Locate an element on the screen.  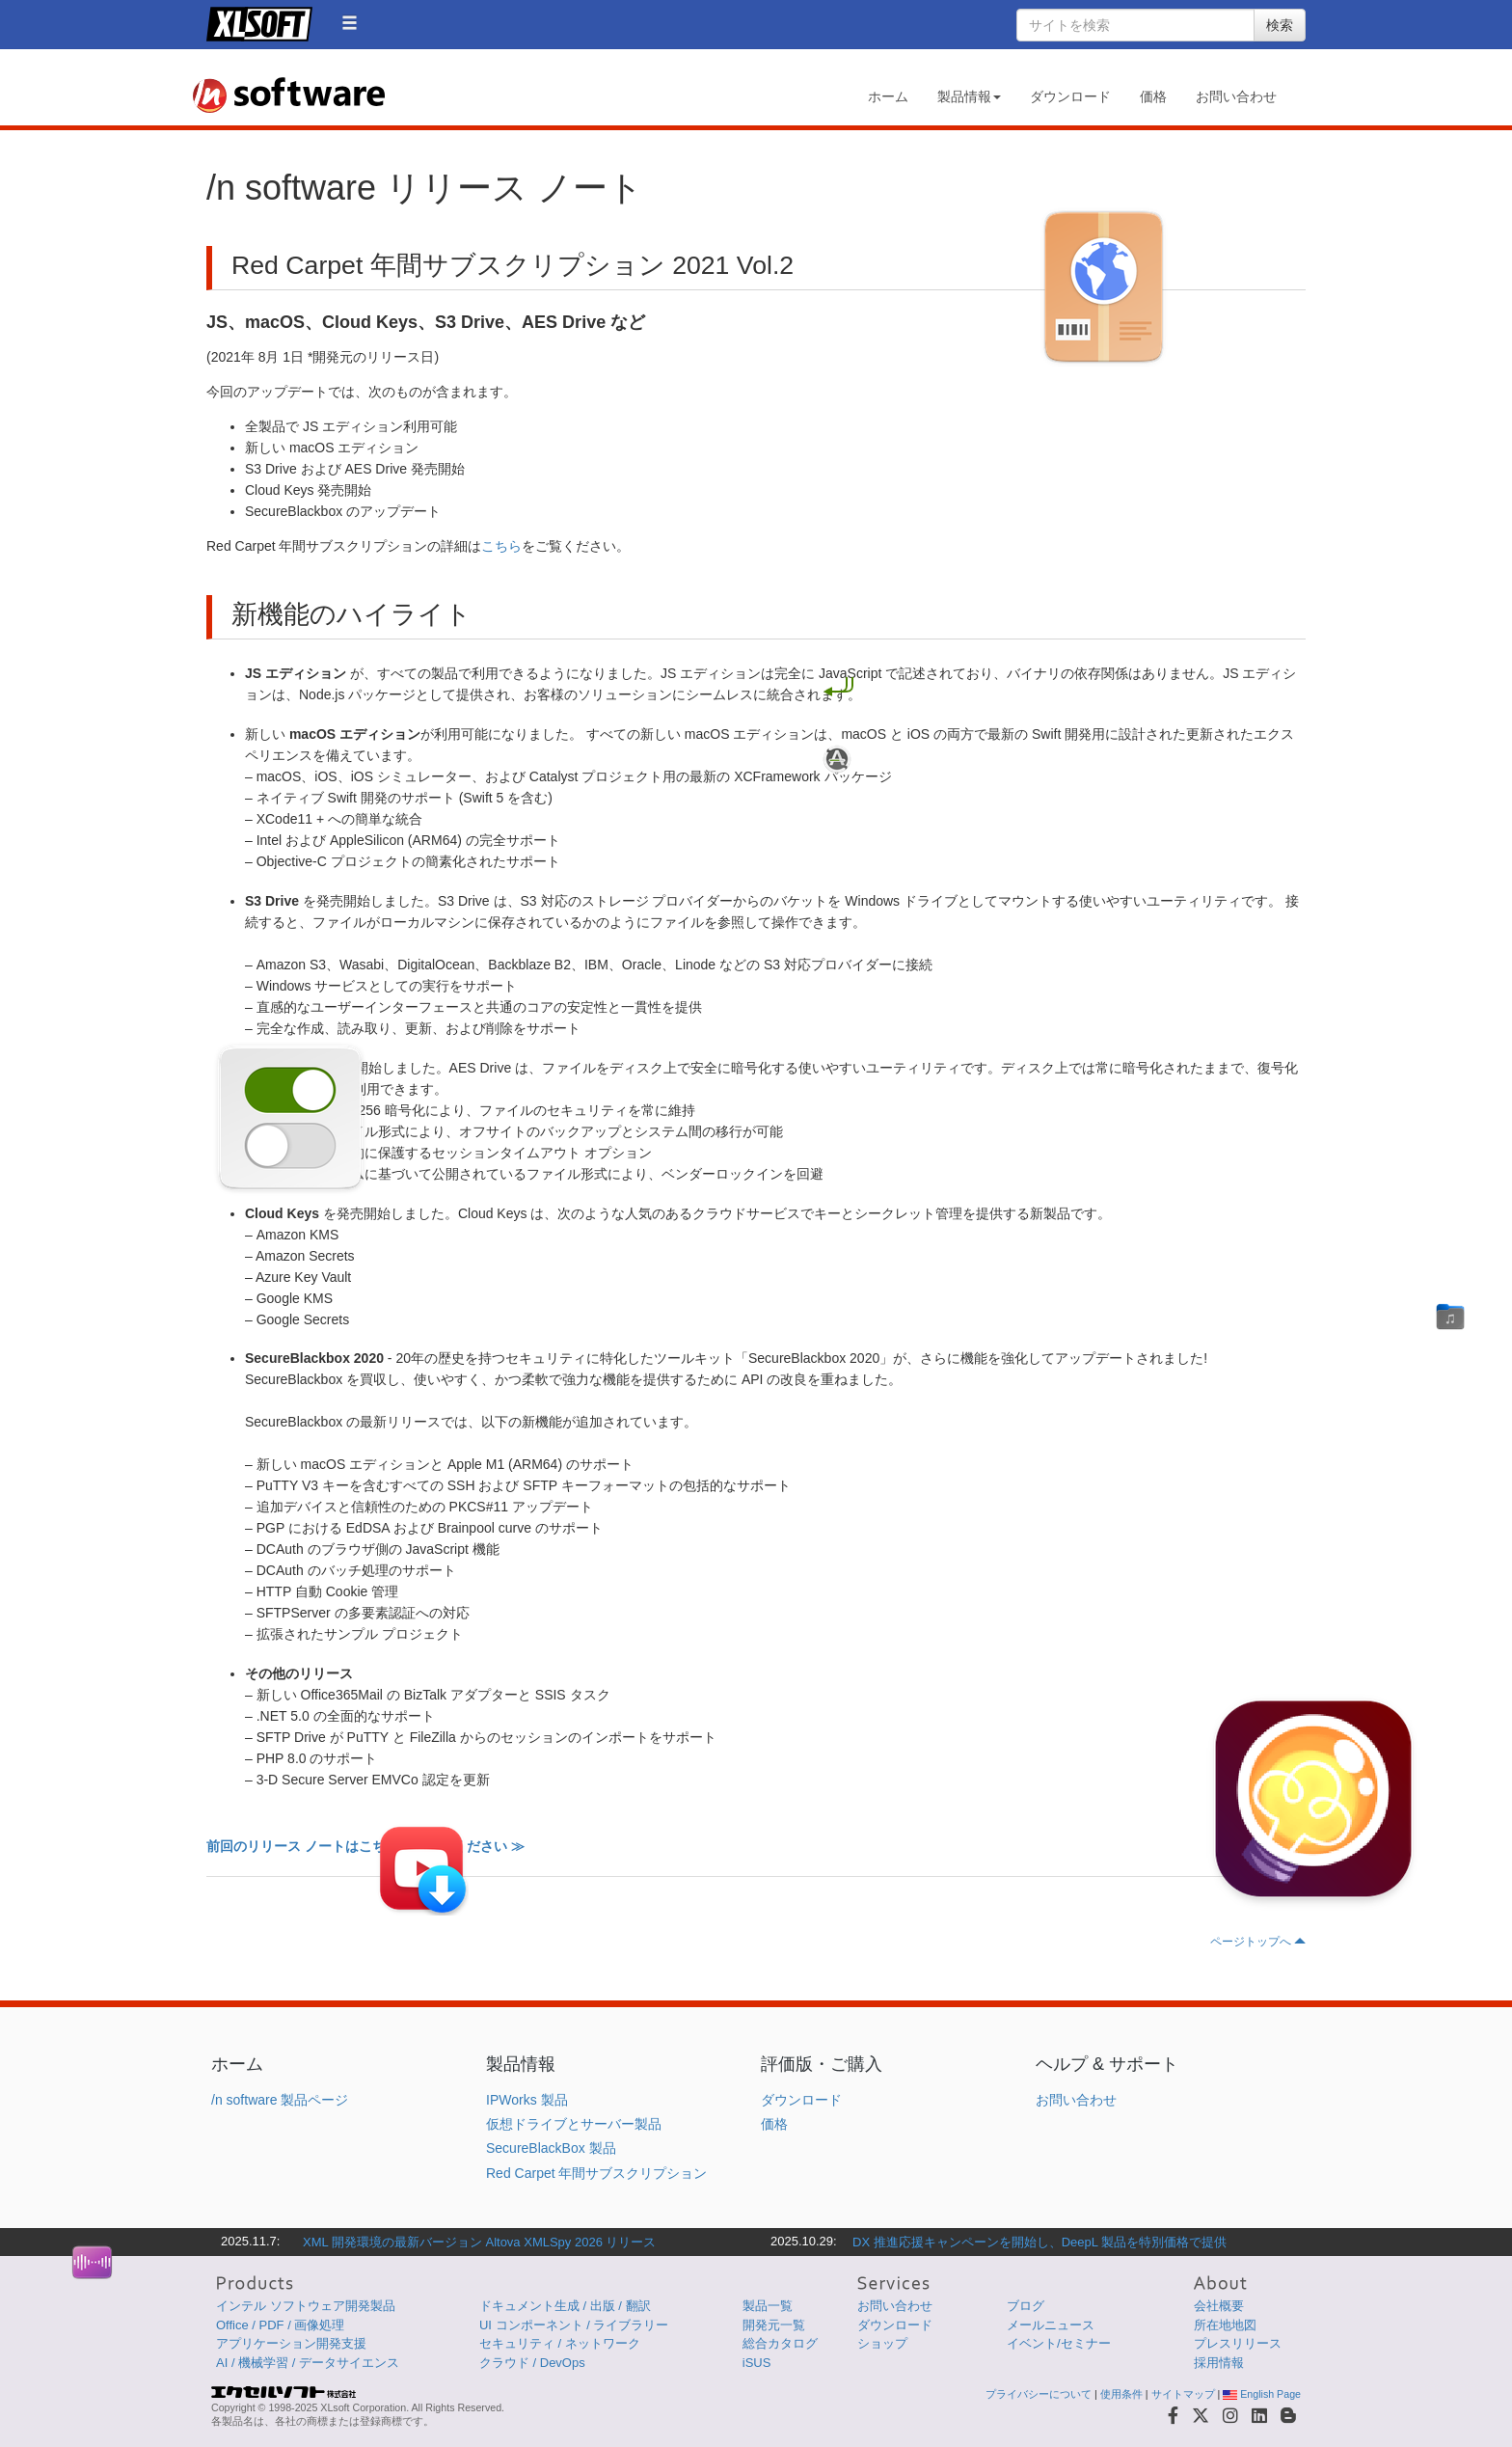
open oneshot game app is located at coordinates (1313, 1799).